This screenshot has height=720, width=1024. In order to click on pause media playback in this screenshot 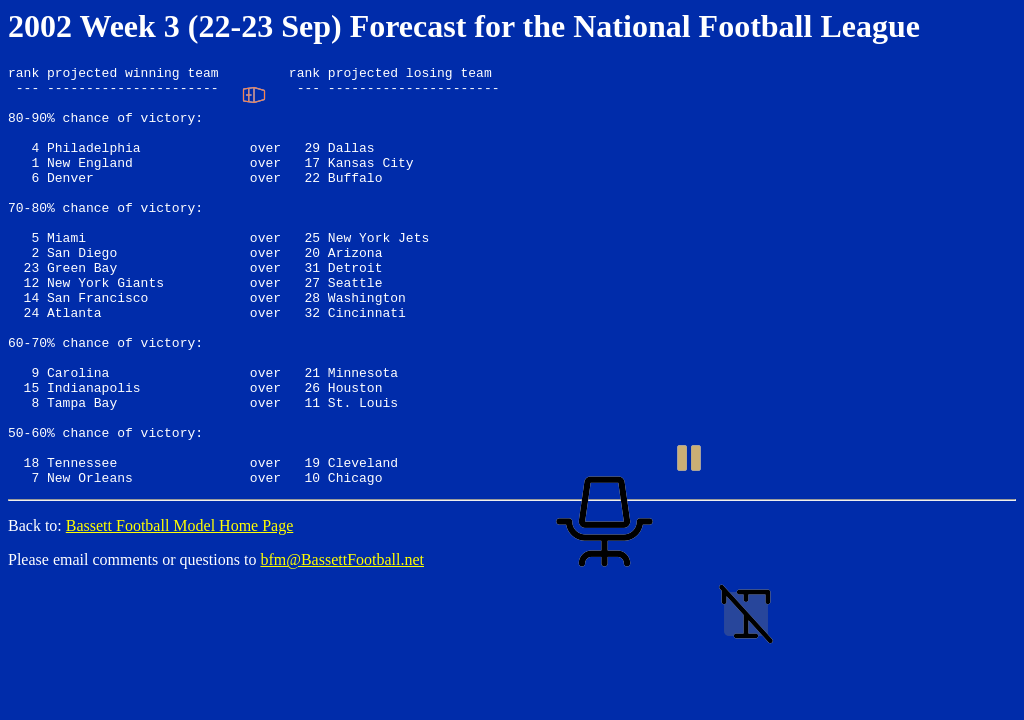, I will do `click(689, 458)`.